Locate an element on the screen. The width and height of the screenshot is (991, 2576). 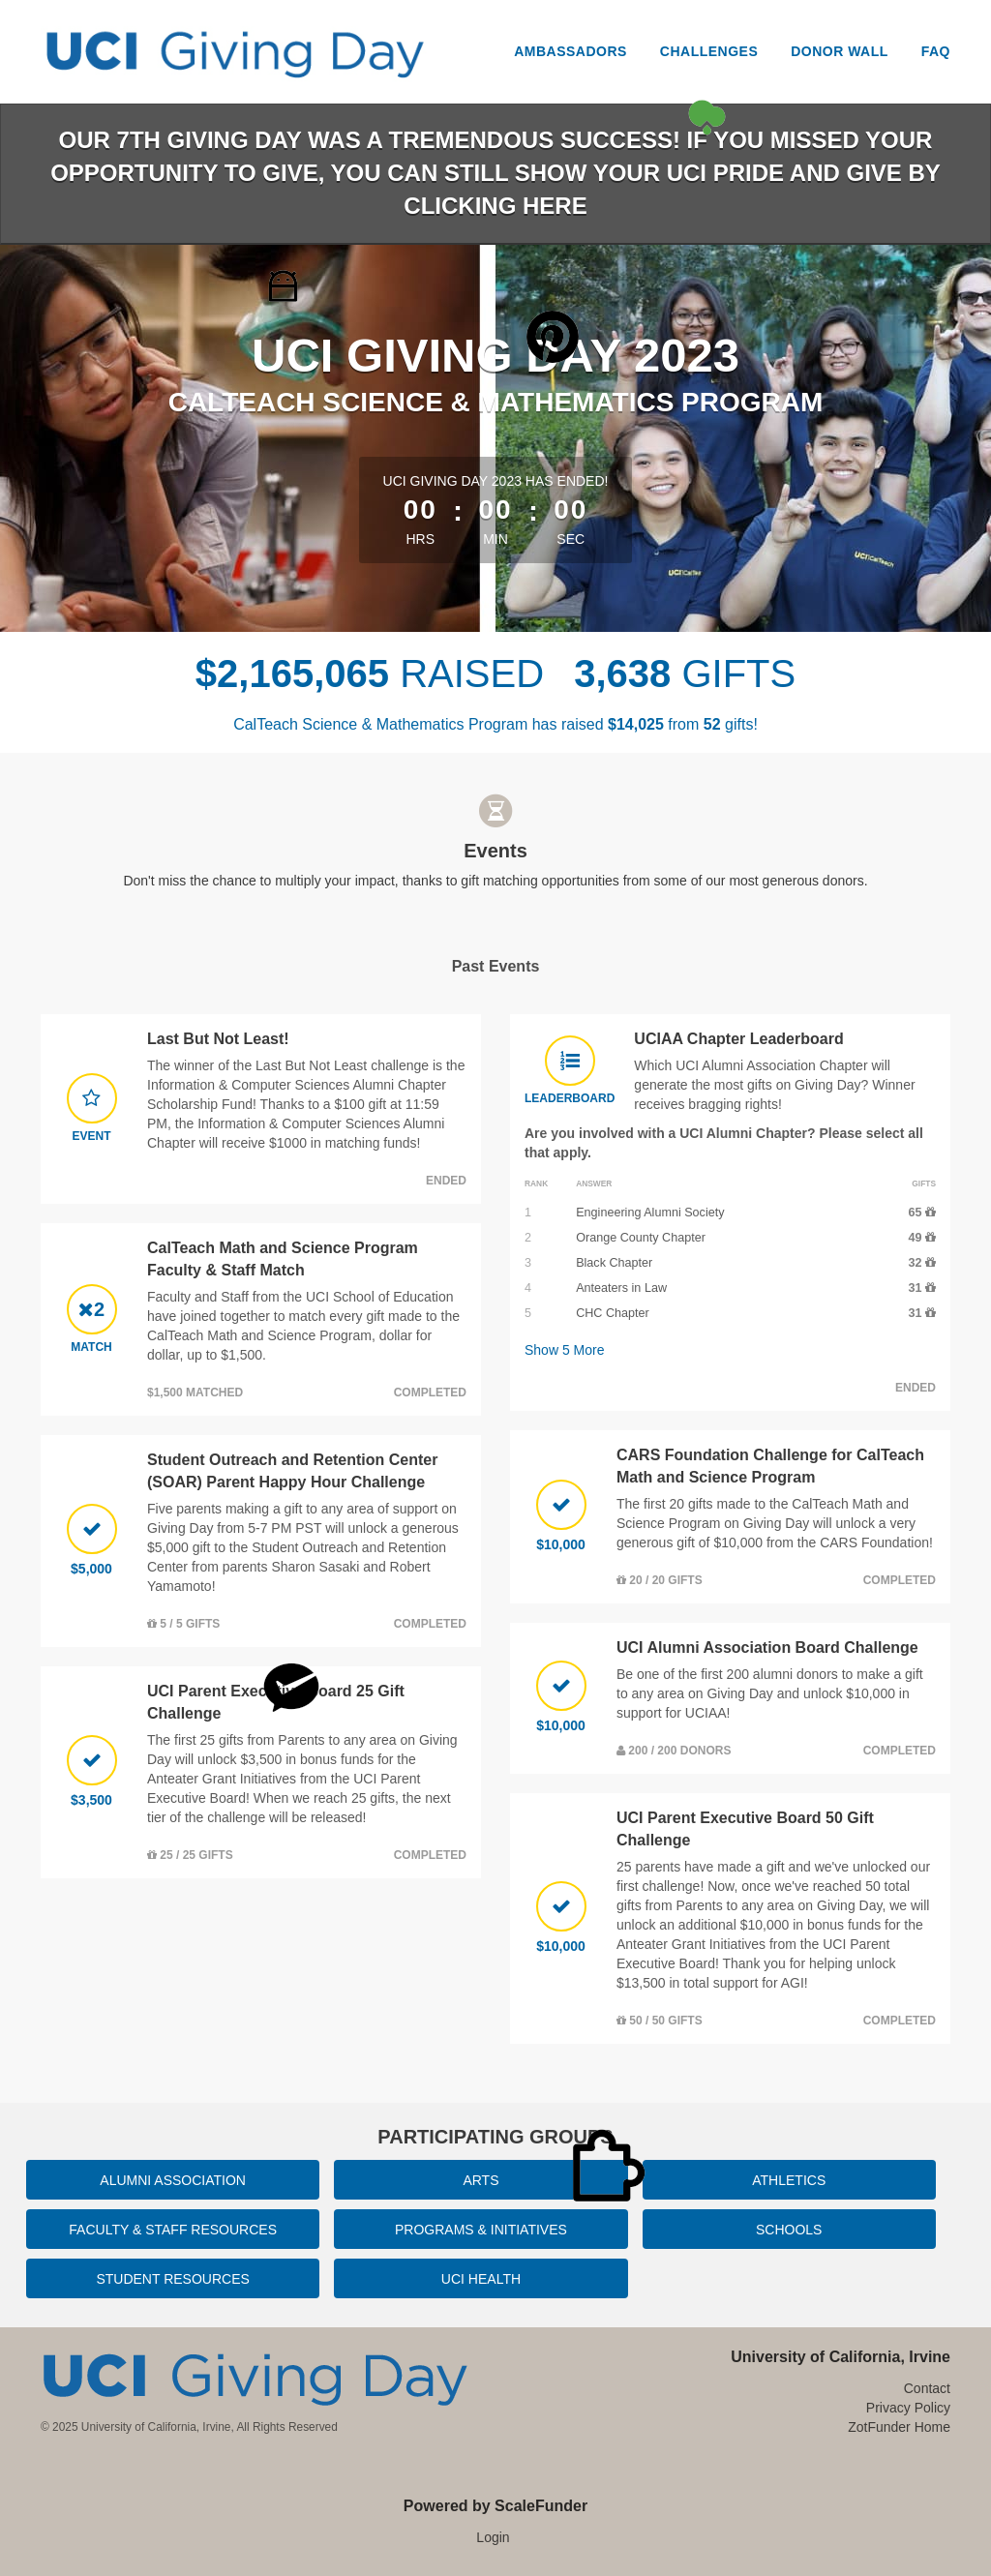
access plugins or extensions is located at coordinates (605, 2169).